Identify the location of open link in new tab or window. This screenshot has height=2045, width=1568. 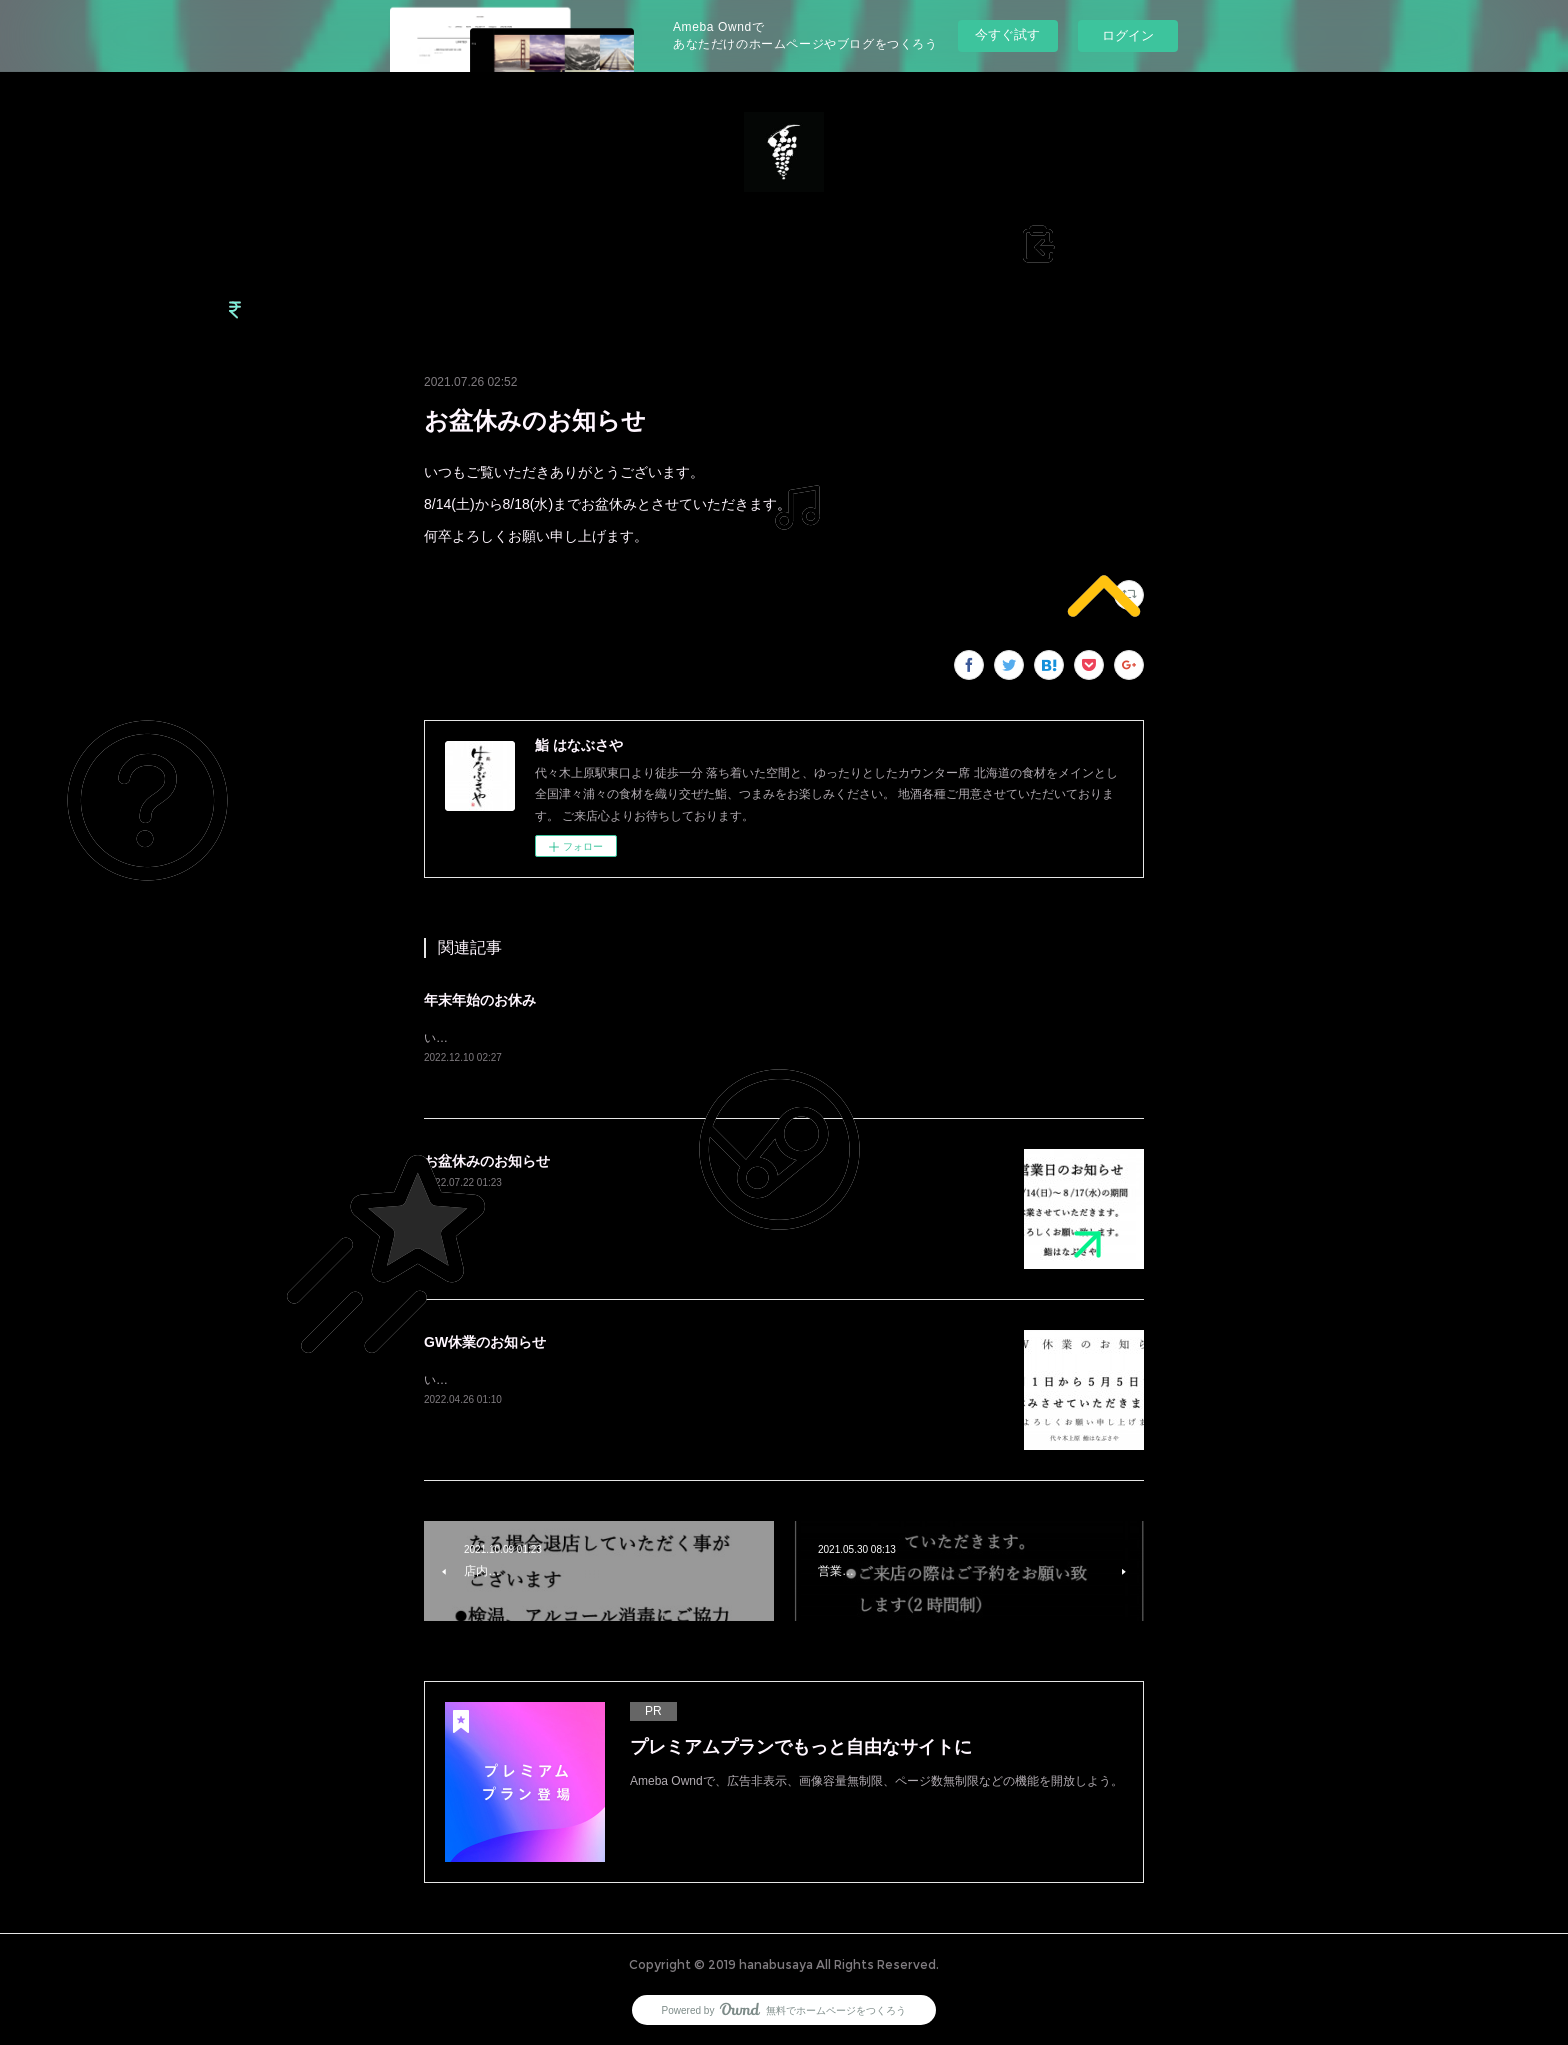
(1087, 1244).